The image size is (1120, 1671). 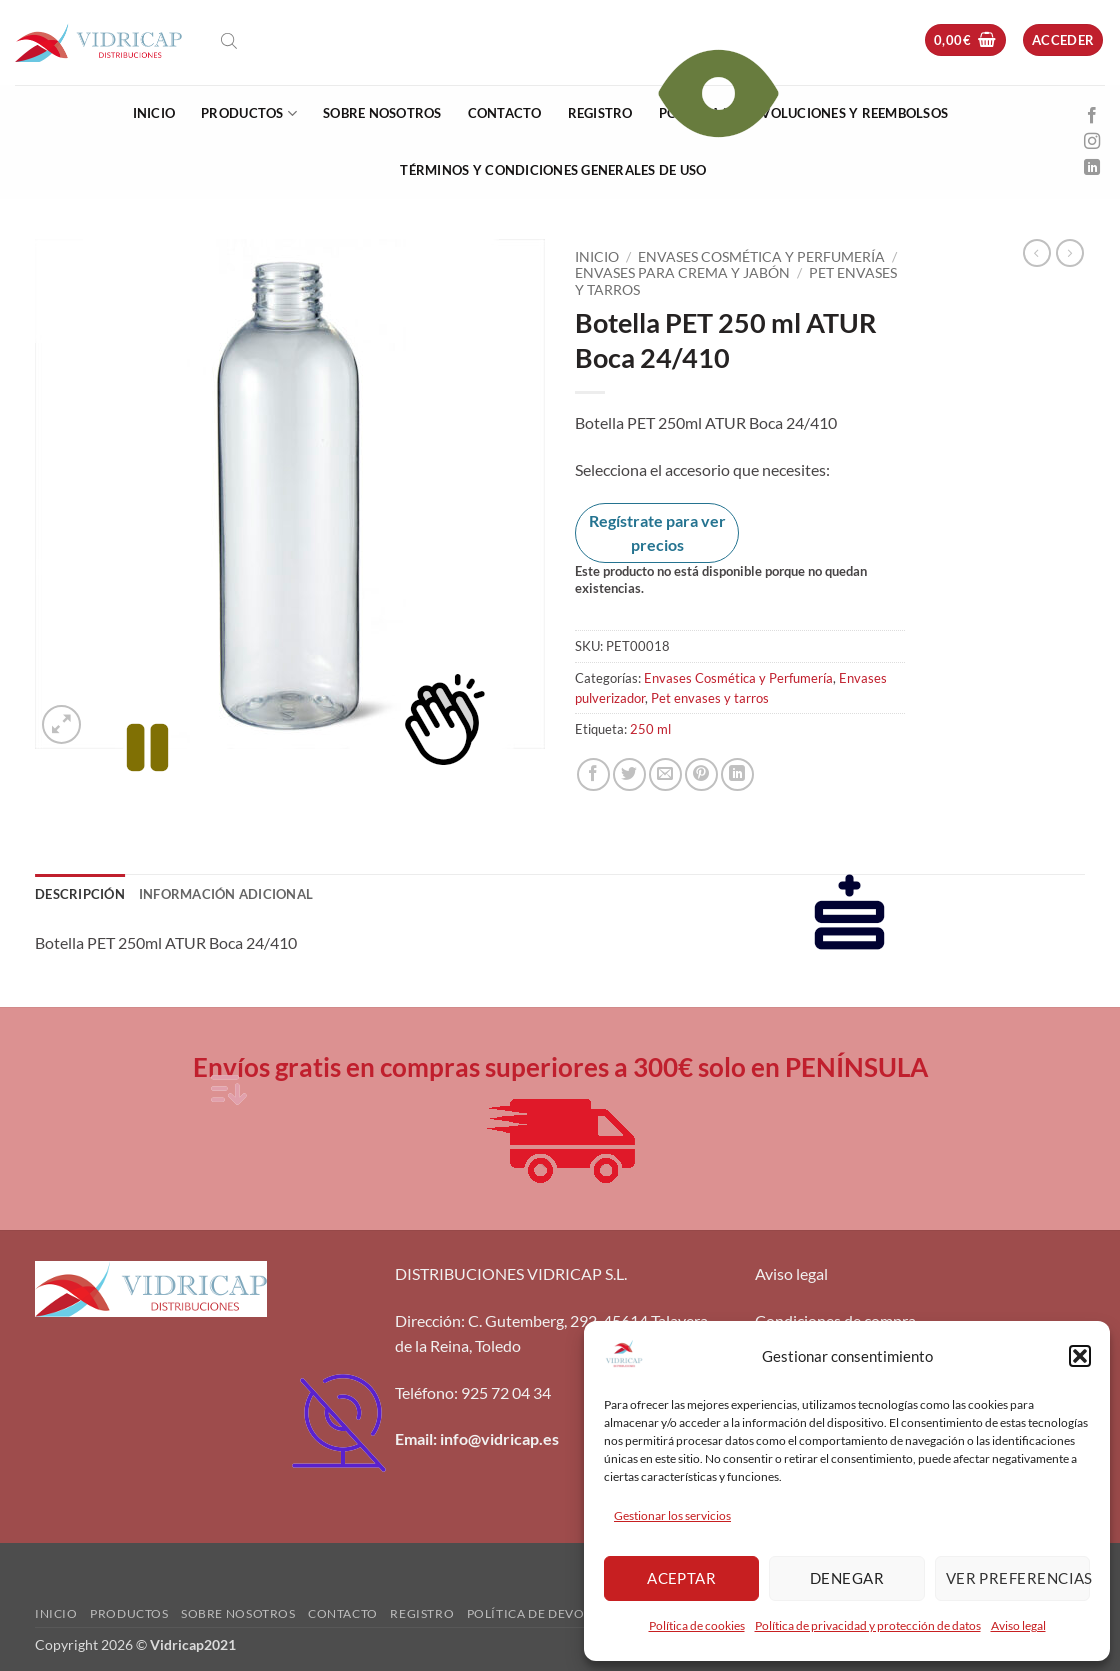 What do you see at coordinates (147, 747) in the screenshot?
I see `pause media playback` at bounding box center [147, 747].